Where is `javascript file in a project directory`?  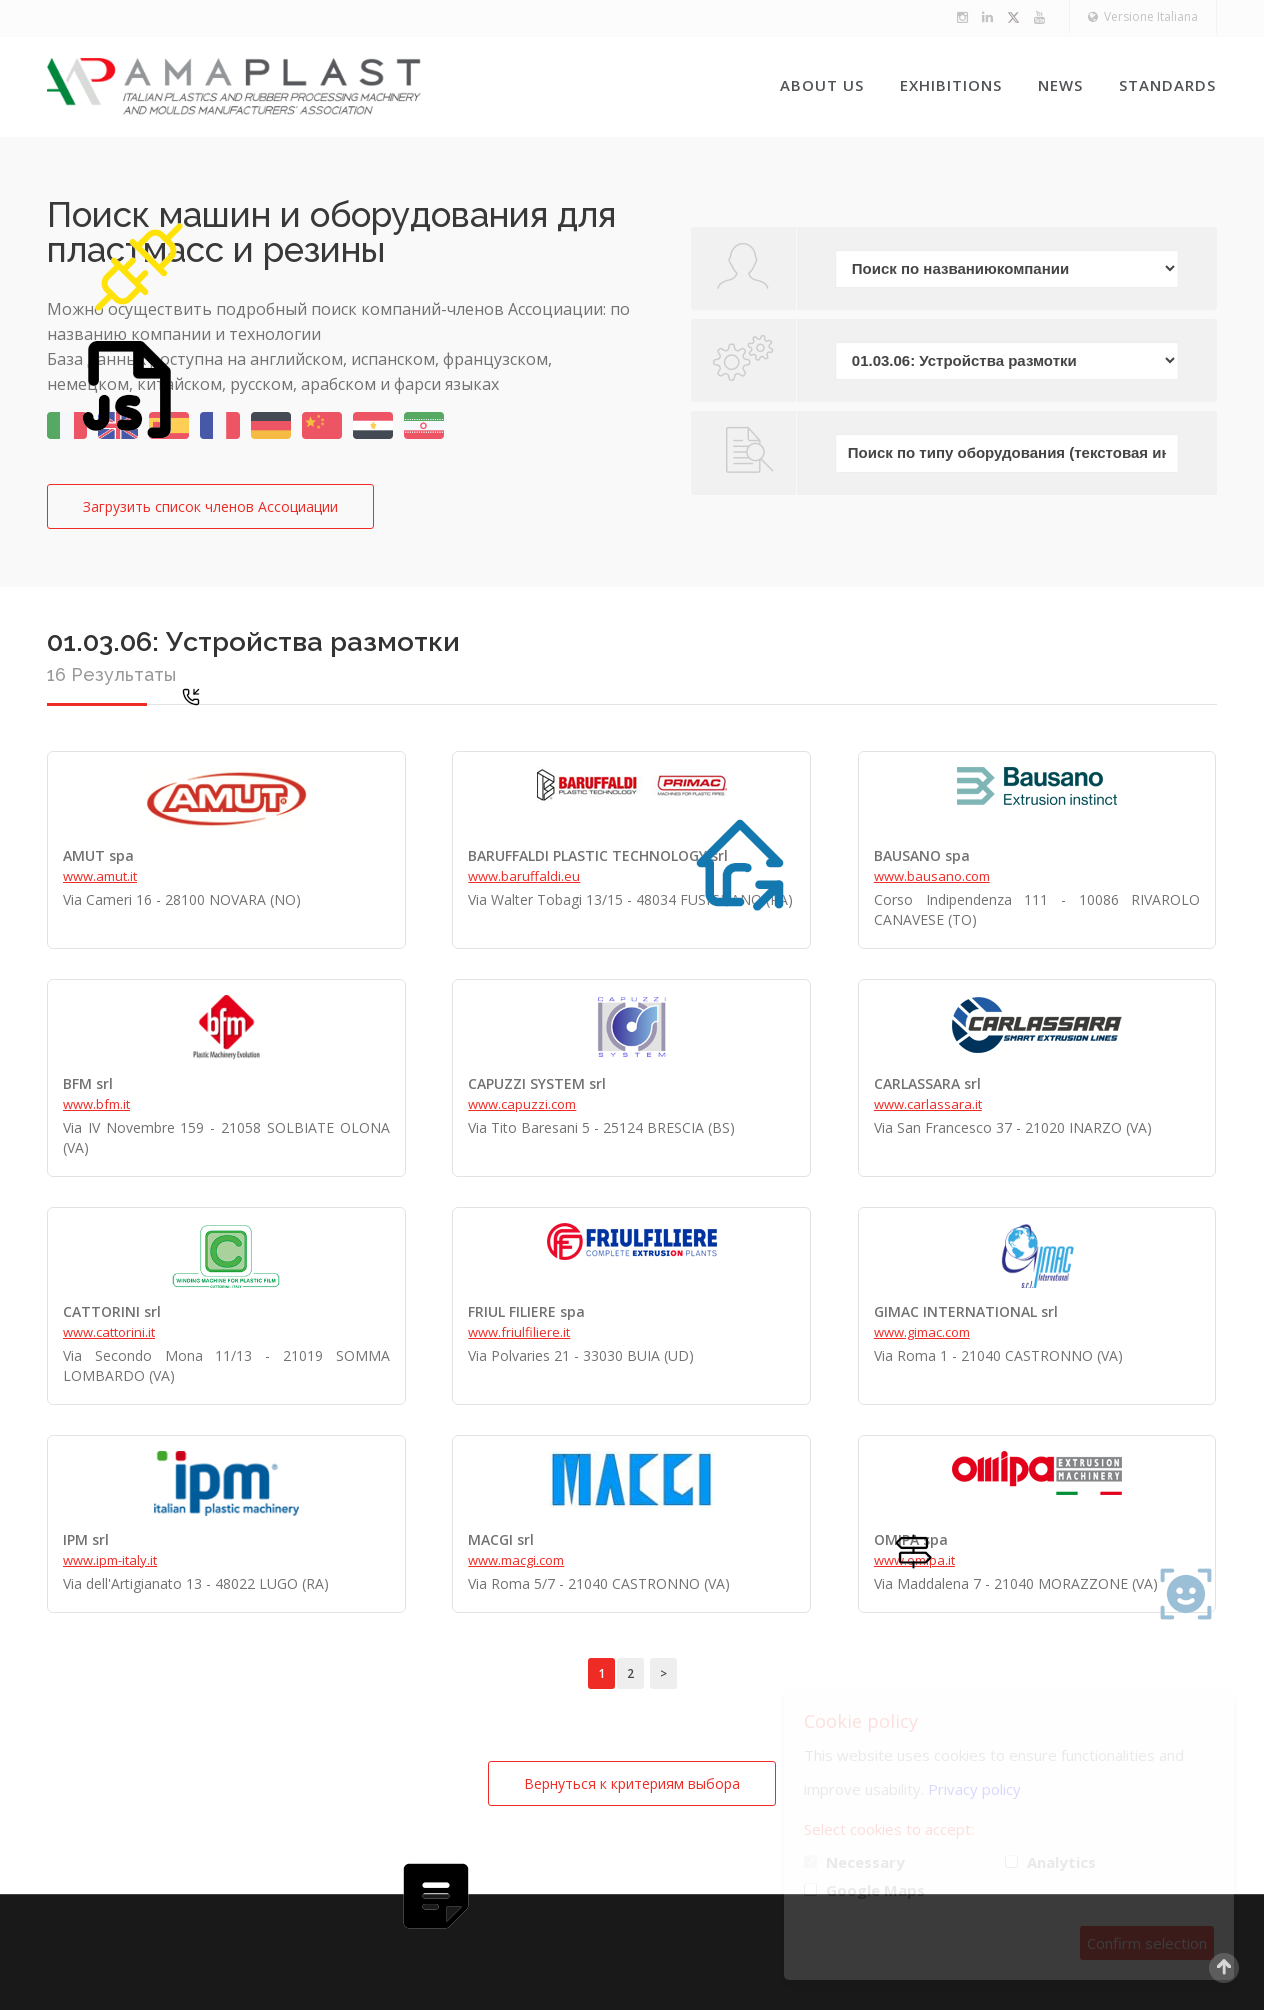
javascript file in a project directory is located at coordinates (129, 389).